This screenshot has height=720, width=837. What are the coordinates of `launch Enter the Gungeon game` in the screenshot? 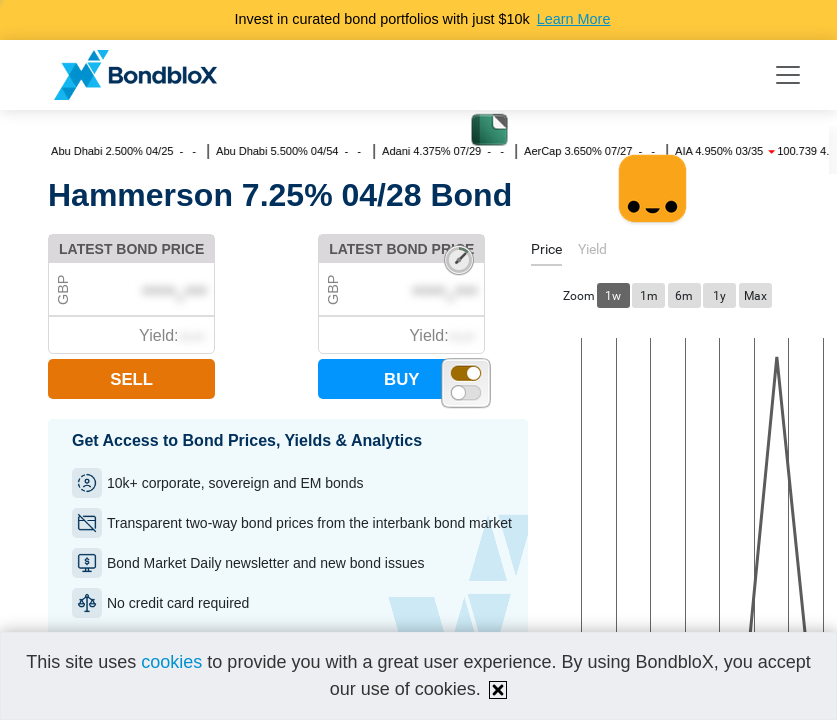 It's located at (652, 188).